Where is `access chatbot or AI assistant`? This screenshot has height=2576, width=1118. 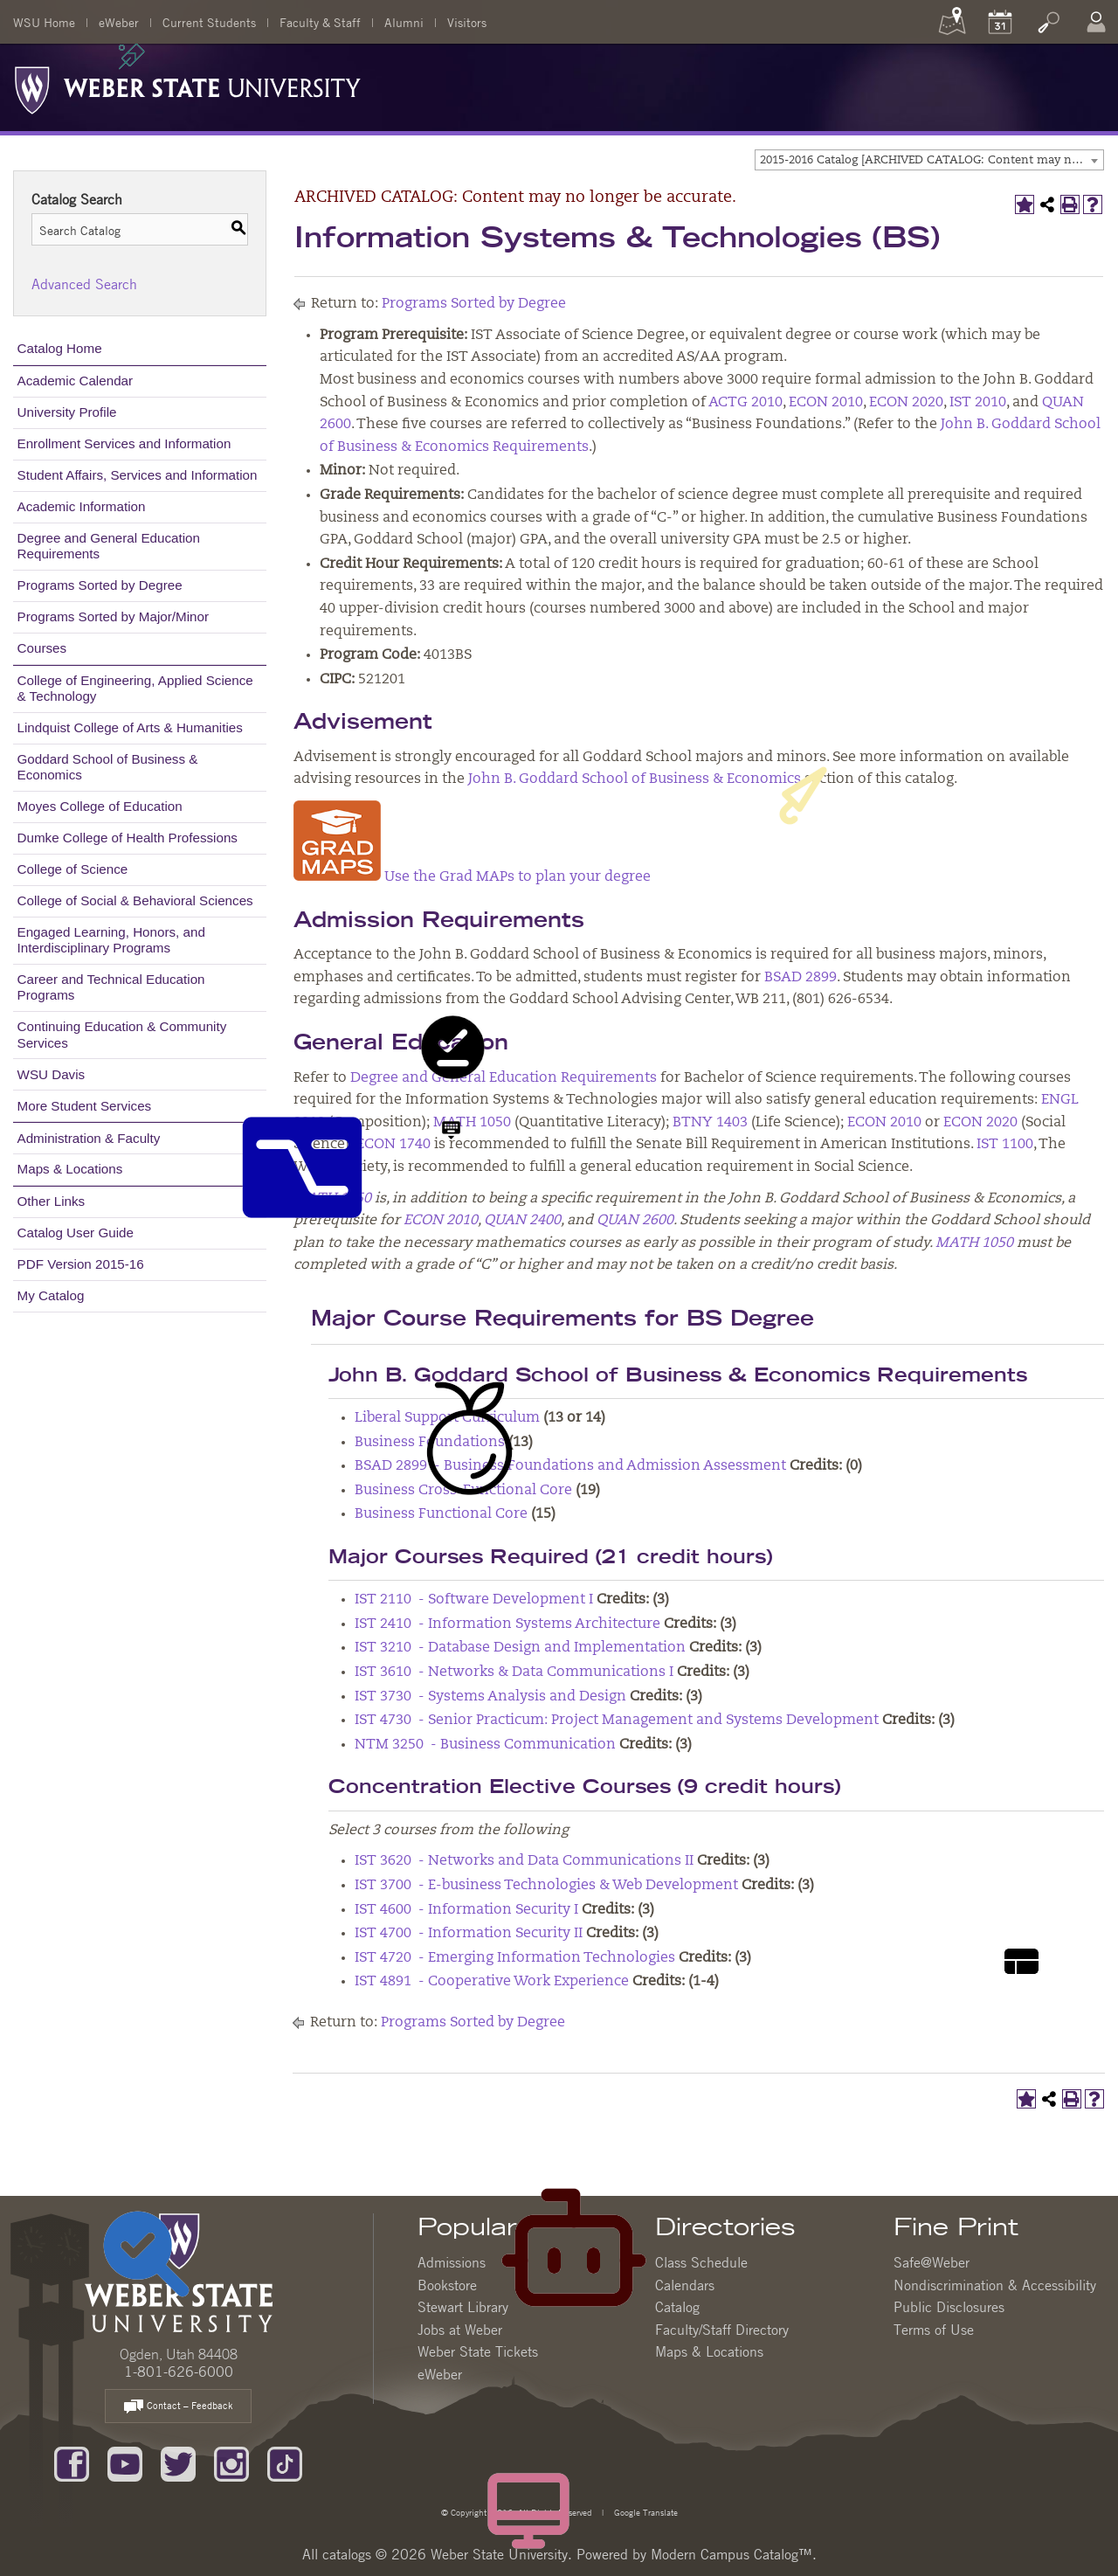
access chatbot or AI assistant is located at coordinates (574, 2247).